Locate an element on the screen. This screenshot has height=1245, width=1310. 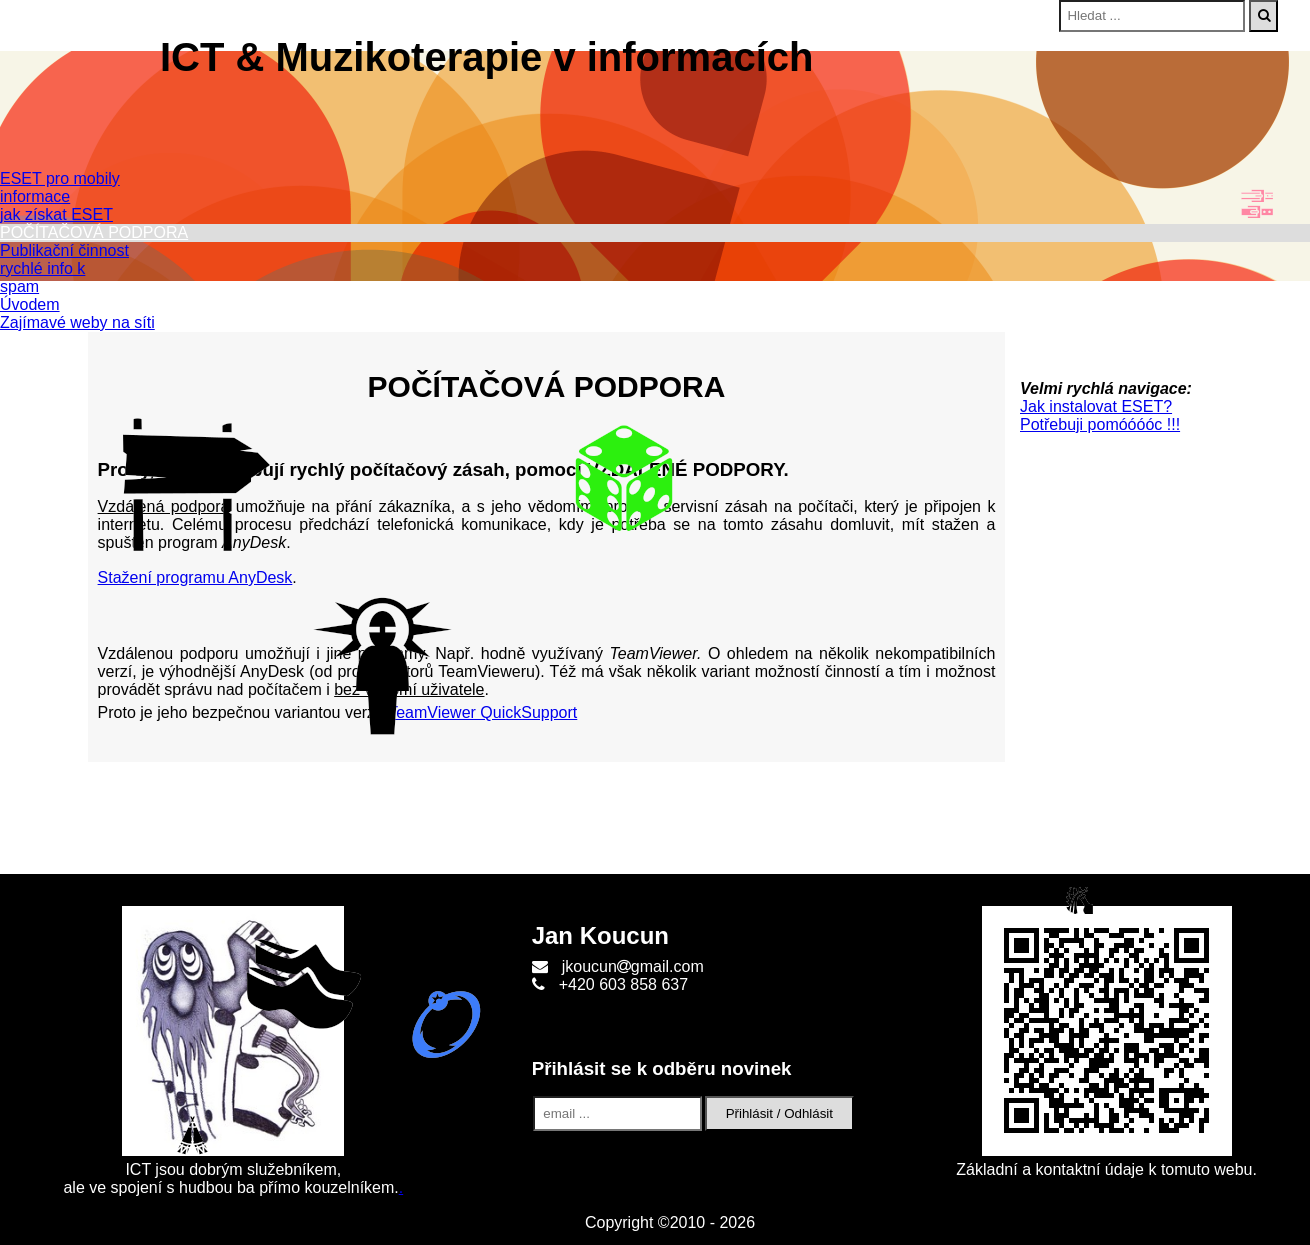
activate rear shield or defensive aura ability is located at coordinates (382, 665).